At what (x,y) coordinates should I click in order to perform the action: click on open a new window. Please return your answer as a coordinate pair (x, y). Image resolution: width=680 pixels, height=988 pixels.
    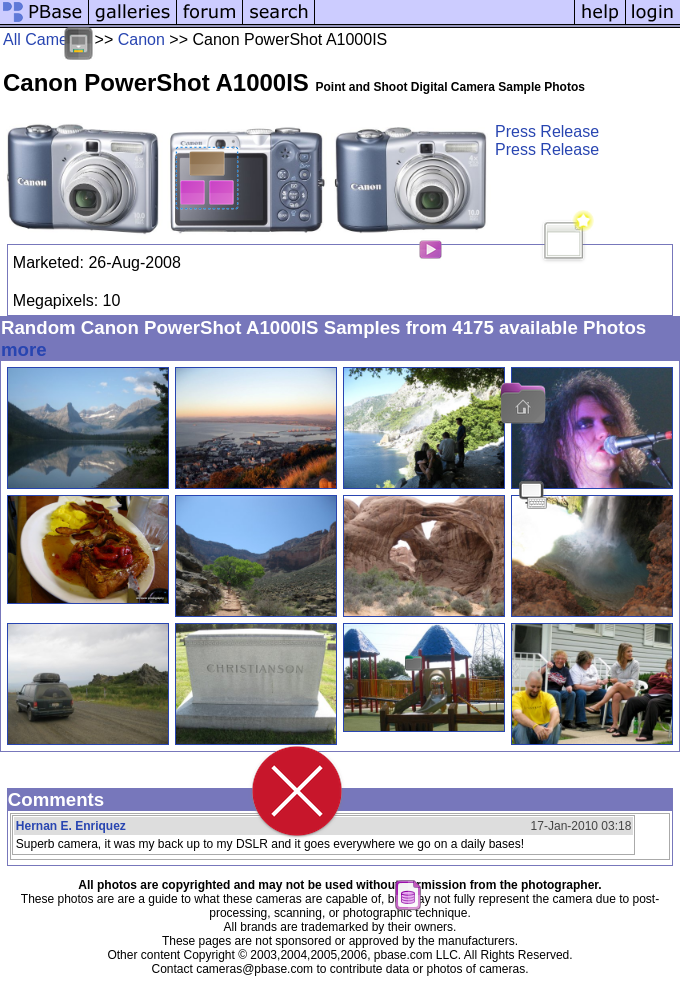
    Looking at the image, I should click on (567, 237).